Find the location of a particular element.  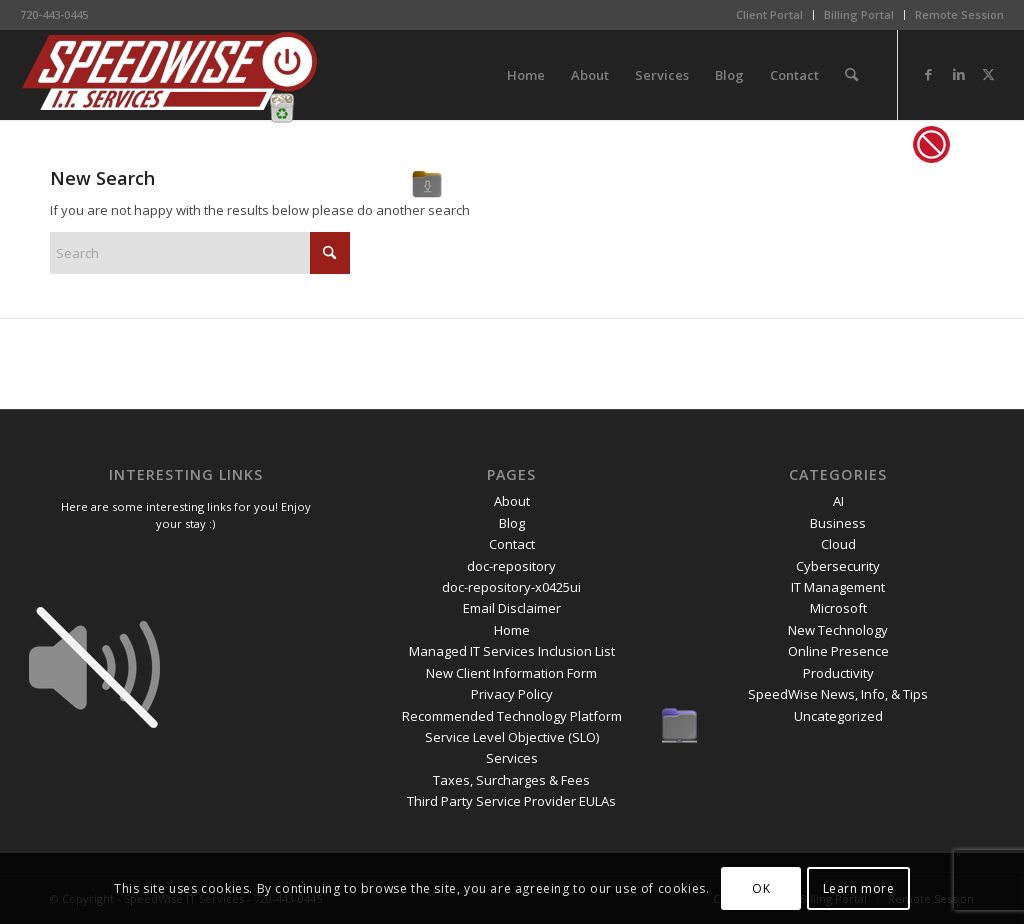

open your downloads folder is located at coordinates (427, 184).